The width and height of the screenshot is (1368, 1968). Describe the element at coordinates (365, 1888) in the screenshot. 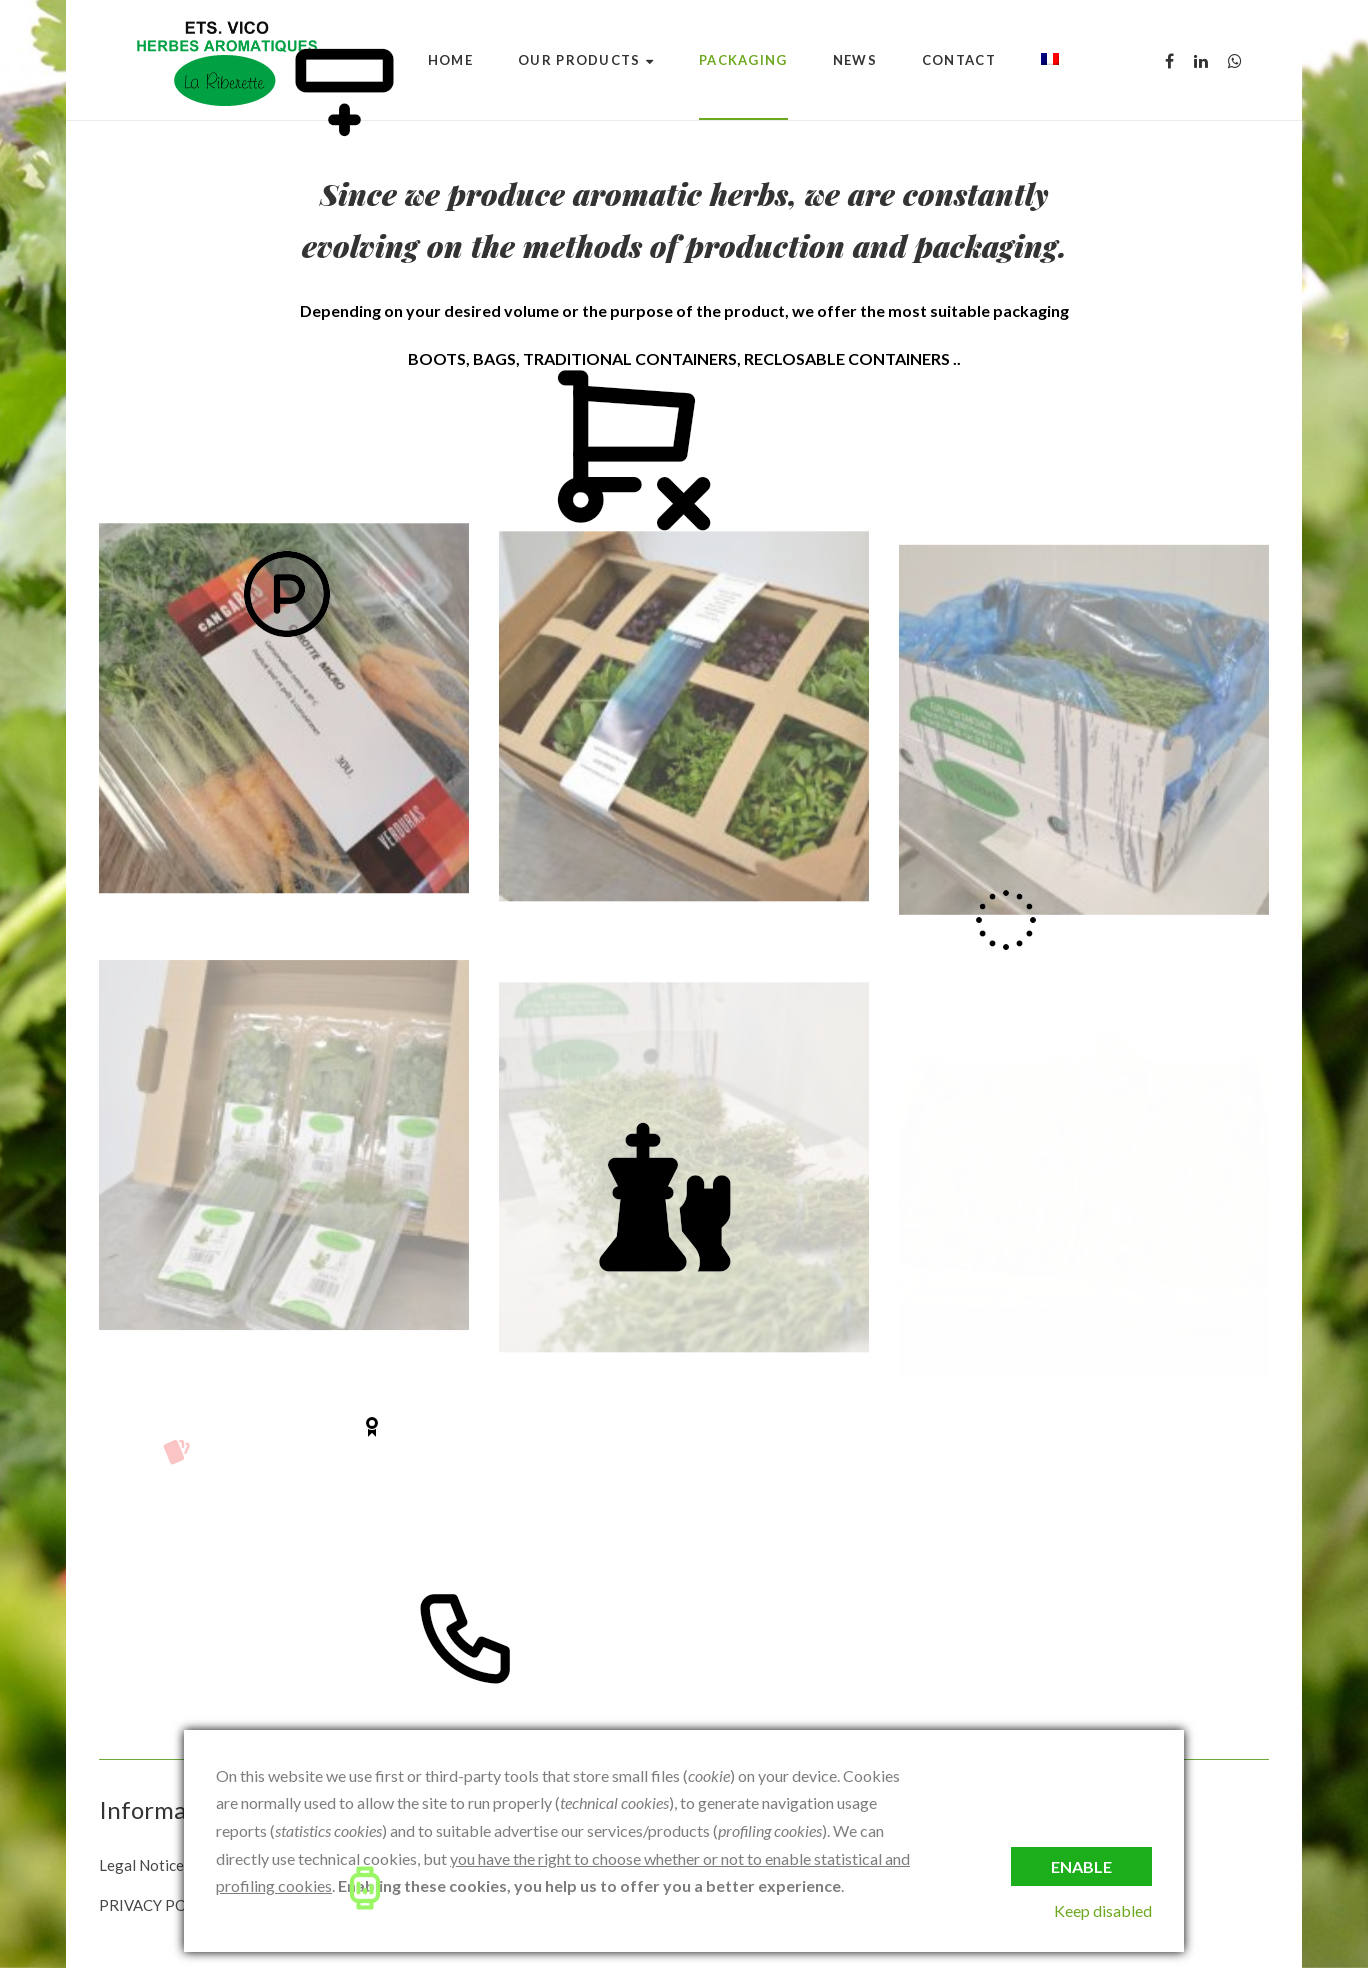

I see `view fitness or health statistics on smartwatch` at that location.